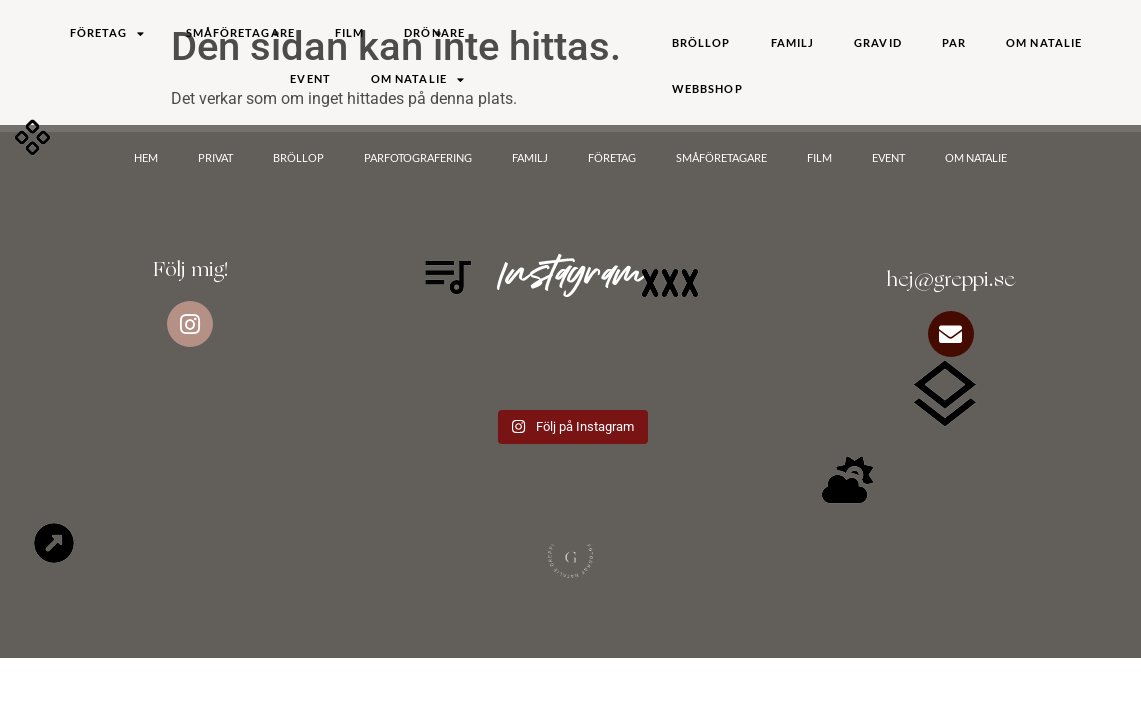  Describe the element at coordinates (447, 275) in the screenshot. I see `view music queue or playlist` at that location.